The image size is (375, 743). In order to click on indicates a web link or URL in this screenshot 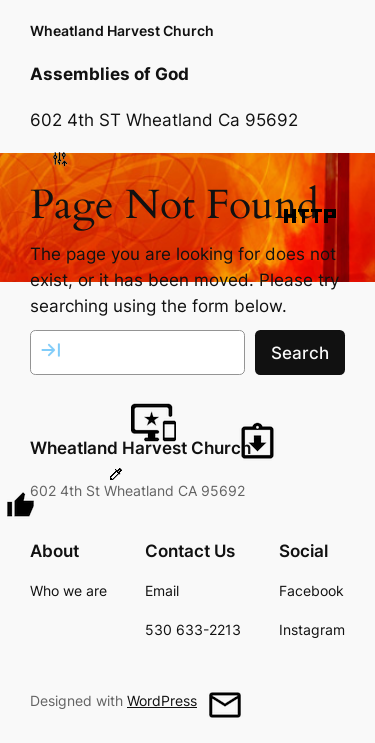, I will do `click(310, 216)`.